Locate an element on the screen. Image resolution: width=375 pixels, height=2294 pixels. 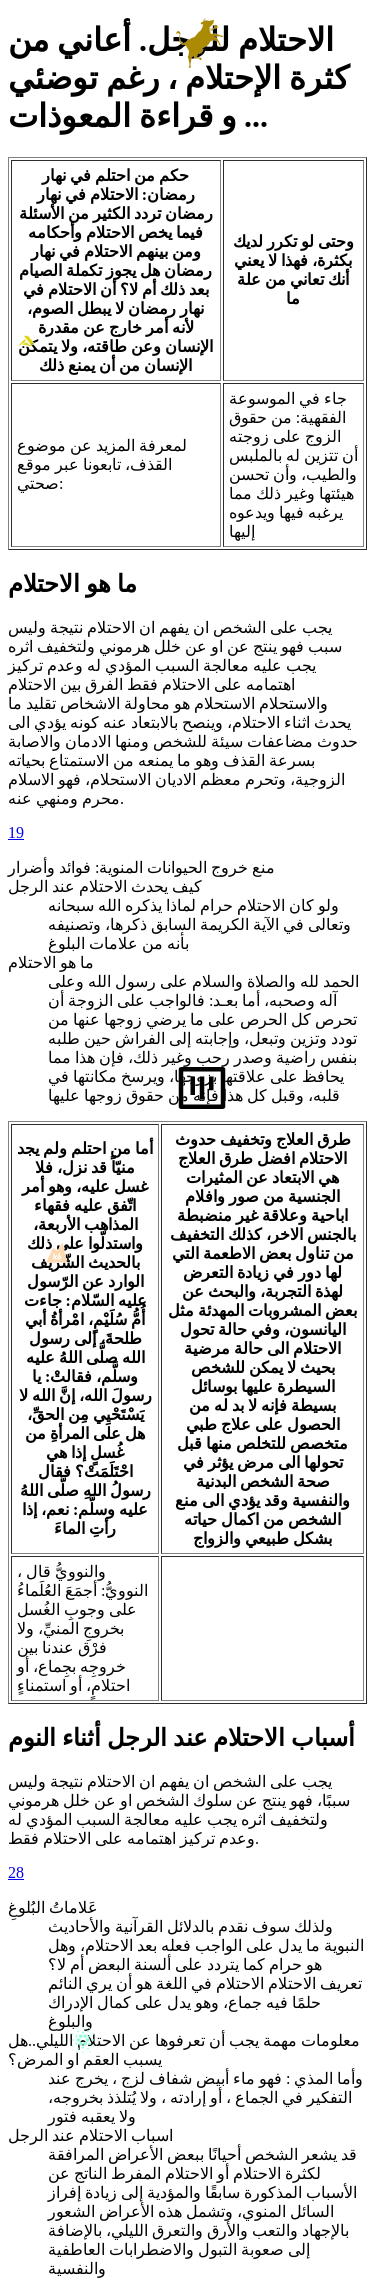
k6 load testing tool logo is located at coordinates (56, 1252).